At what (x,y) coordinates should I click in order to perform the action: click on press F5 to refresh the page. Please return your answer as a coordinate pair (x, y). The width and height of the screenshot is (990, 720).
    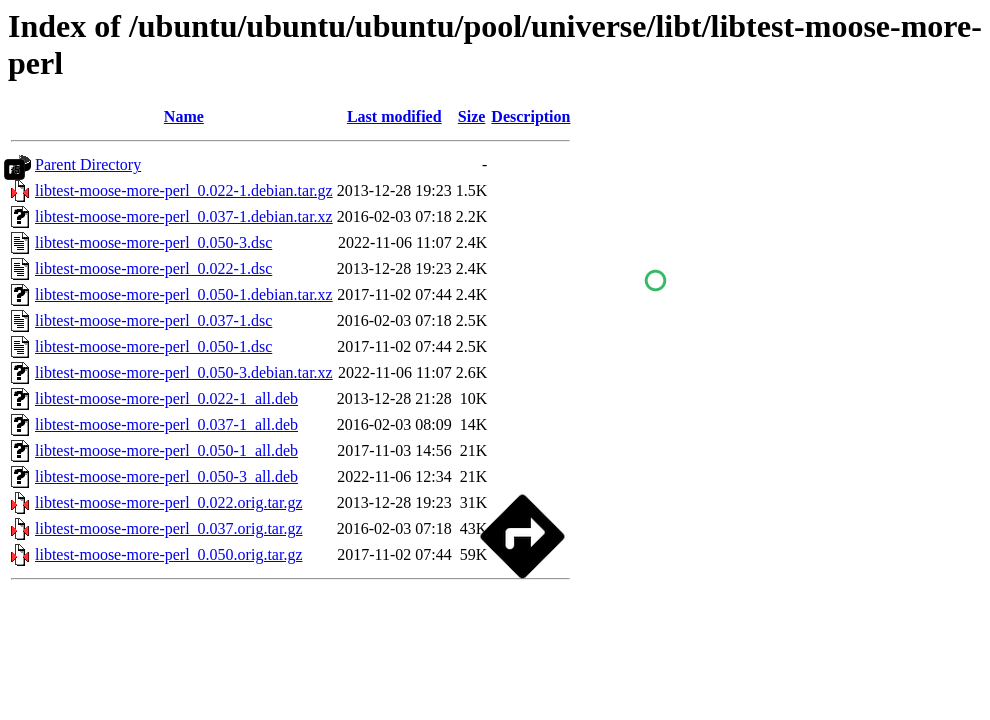
    Looking at the image, I should click on (14, 169).